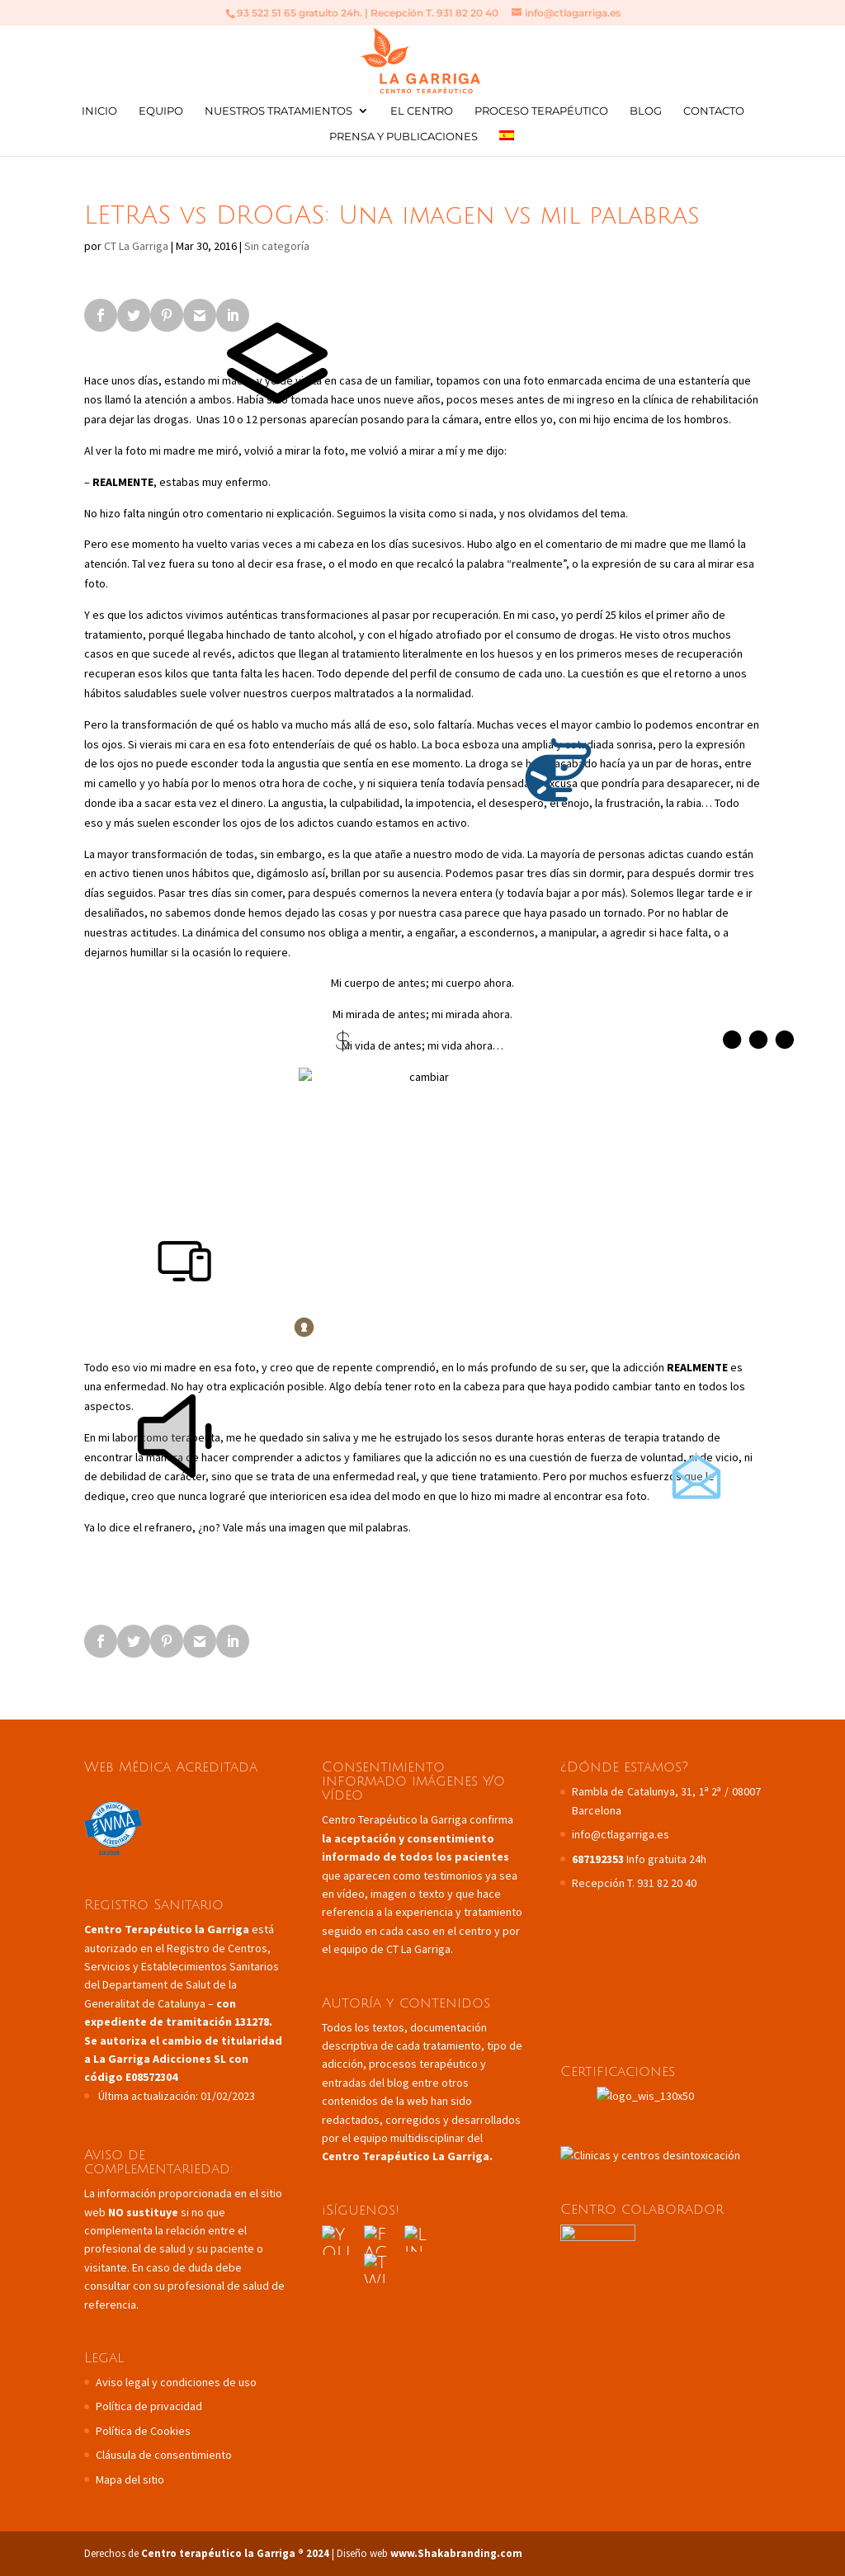 The image size is (845, 2576). Describe the element at coordinates (696, 1479) in the screenshot. I see `view an opened or read email` at that location.